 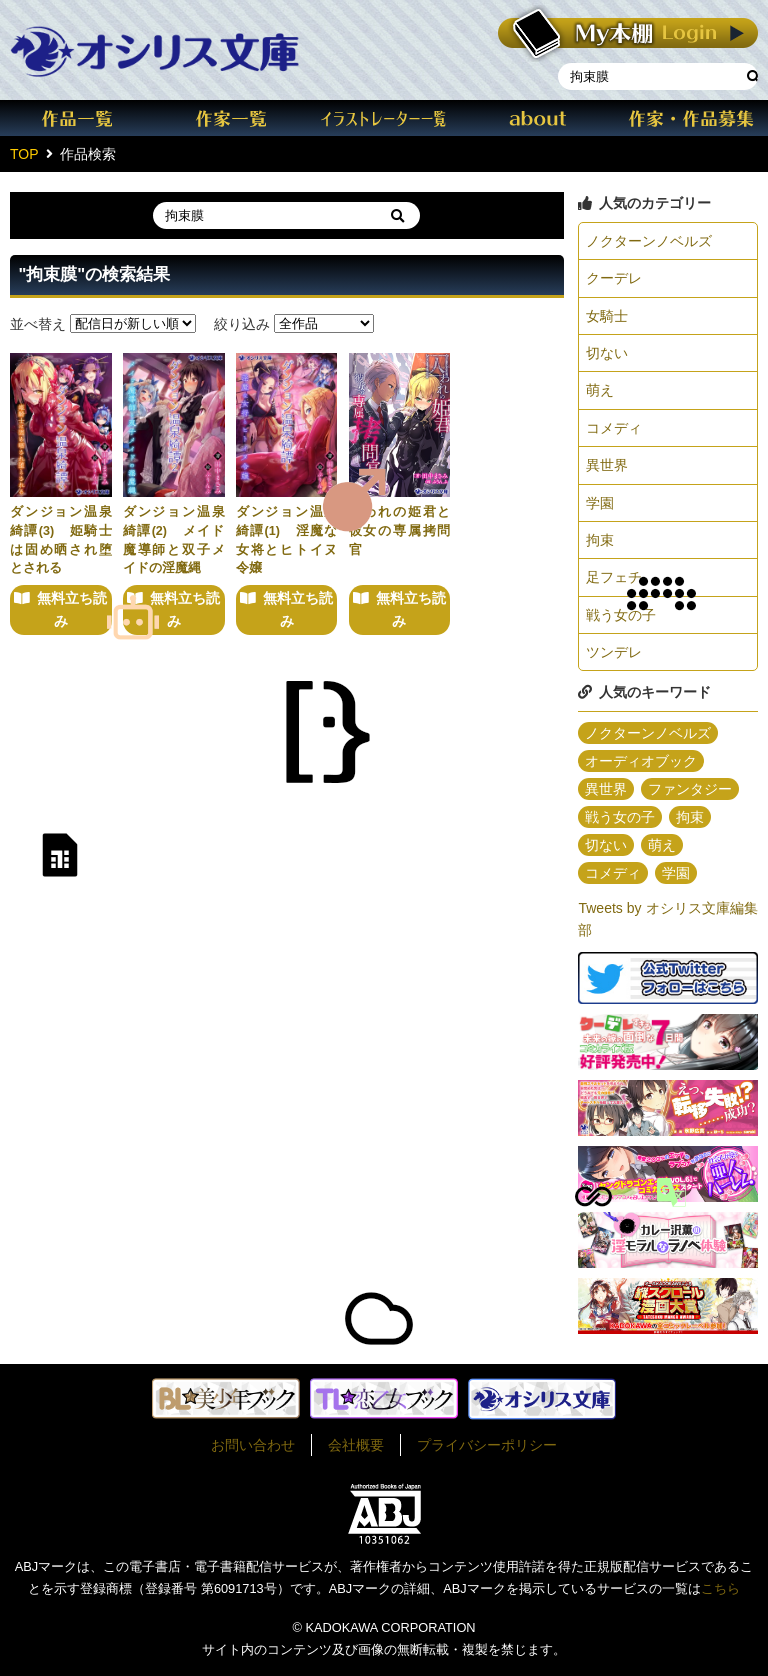 What do you see at coordinates (328, 732) in the screenshot?
I see `super user community logo` at bounding box center [328, 732].